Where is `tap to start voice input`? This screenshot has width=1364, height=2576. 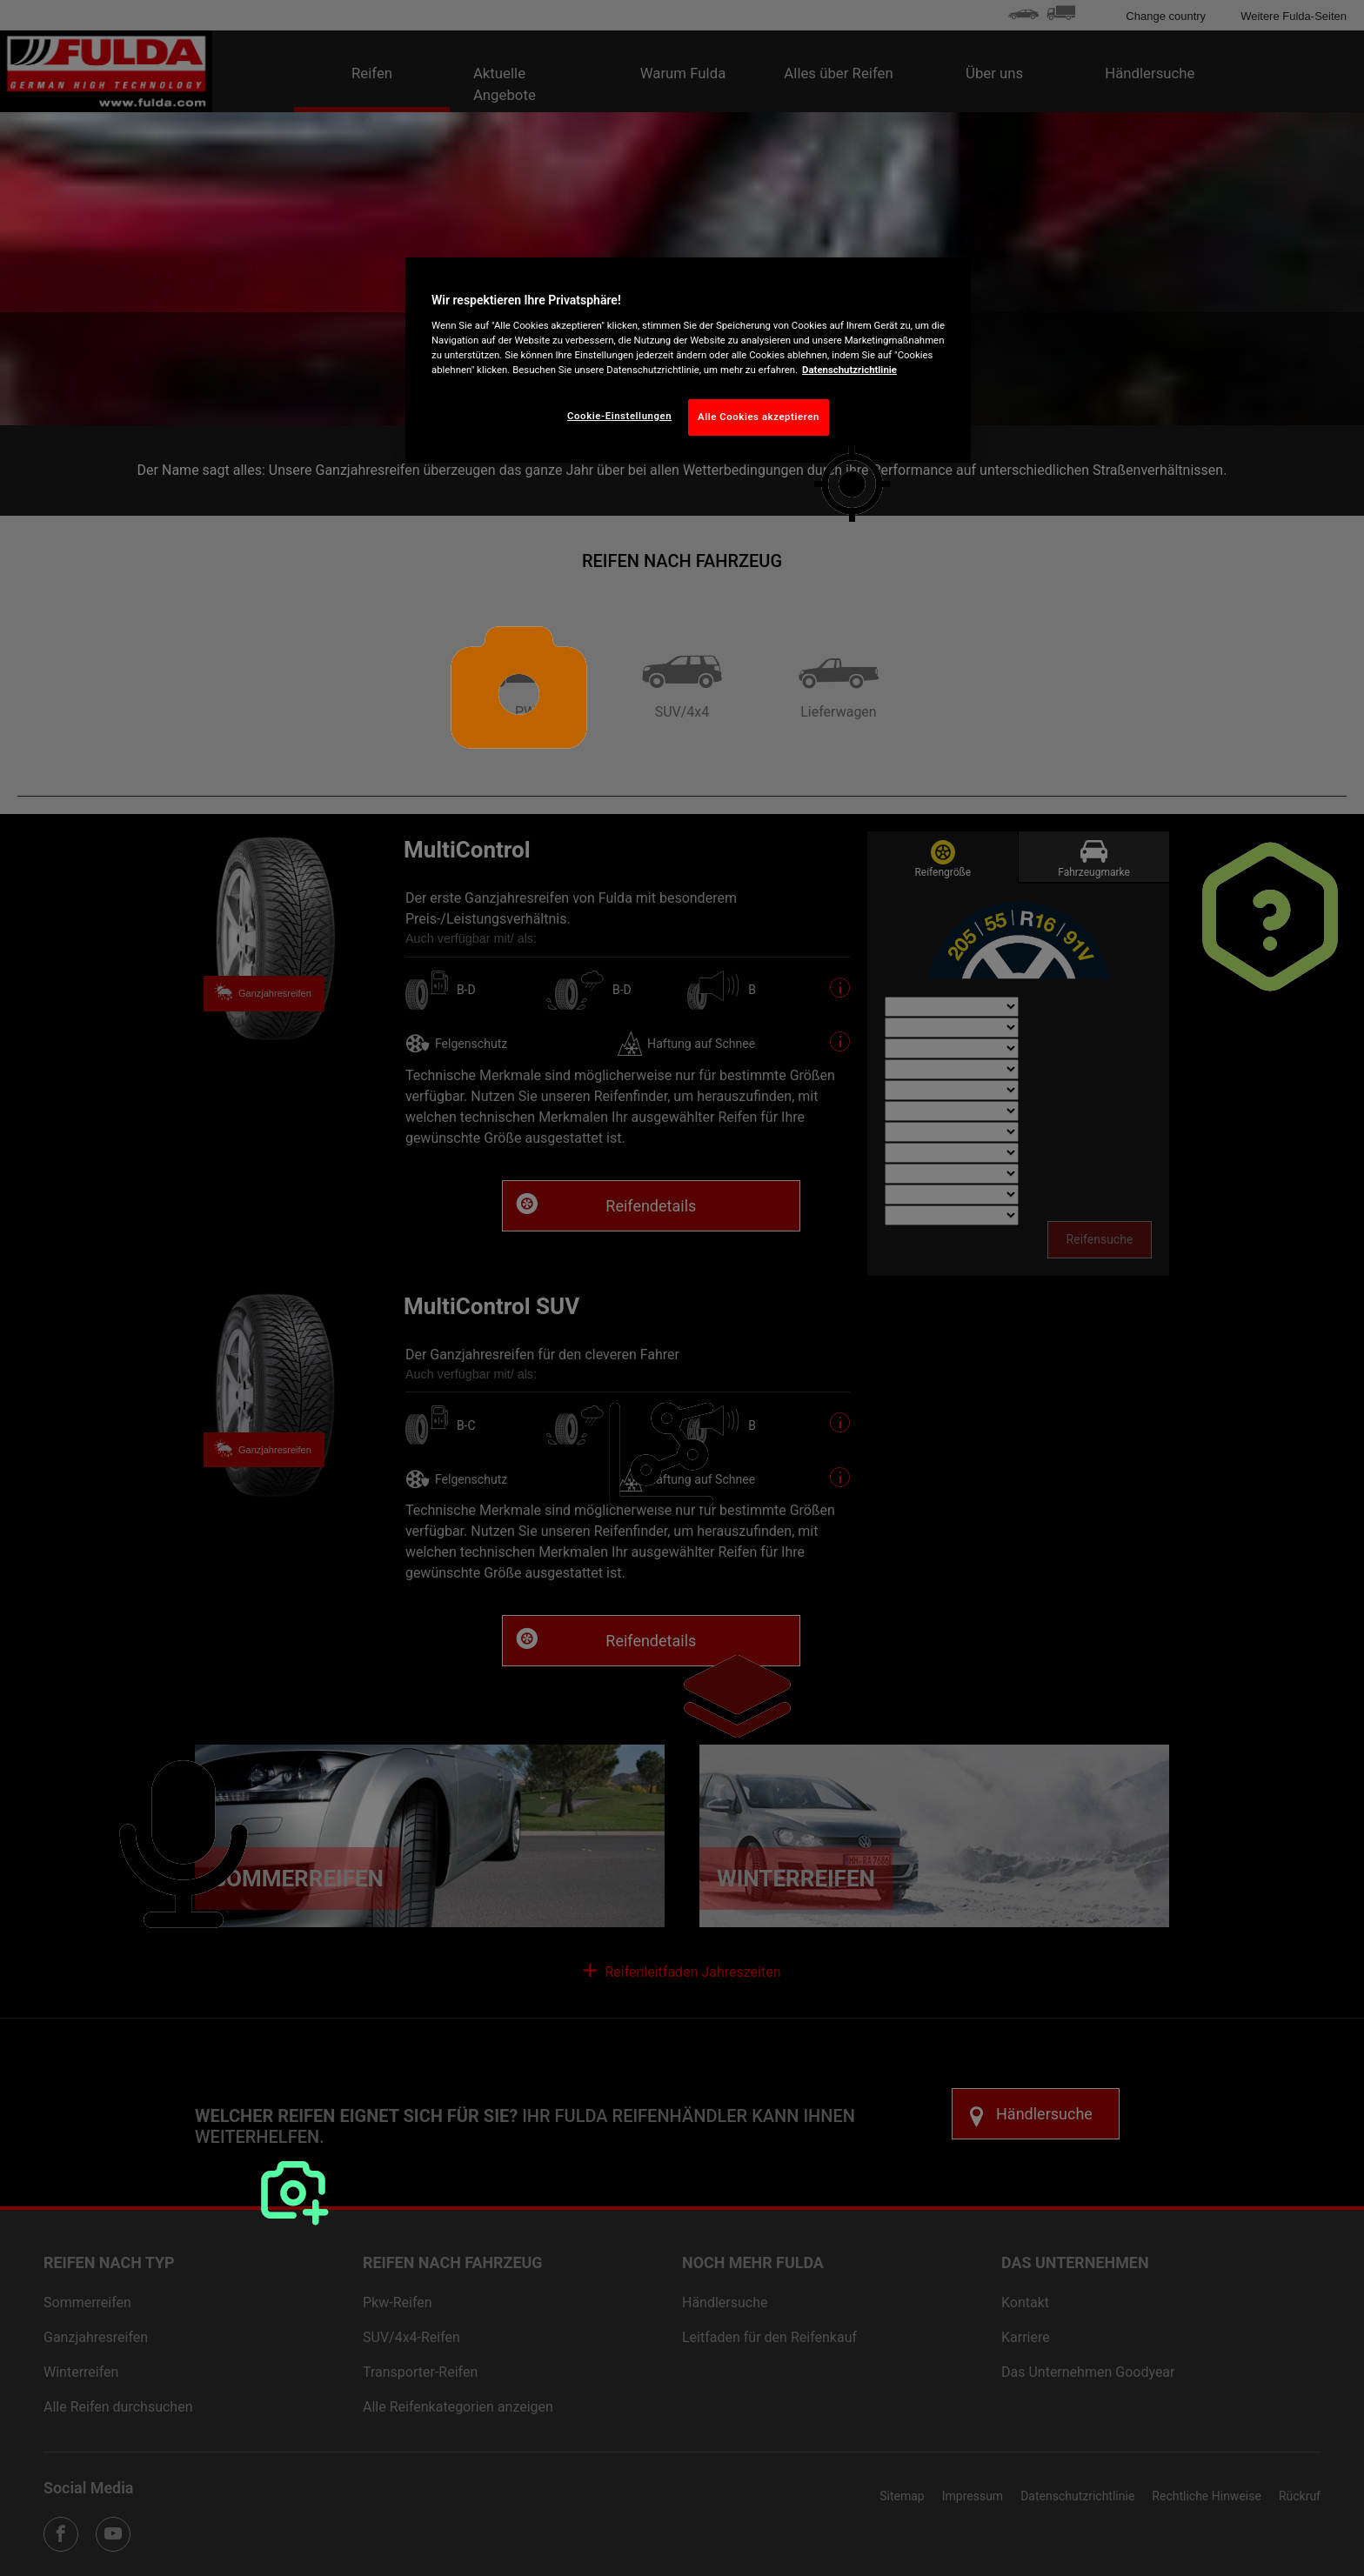
tap to start voice input is located at coordinates (184, 1848).